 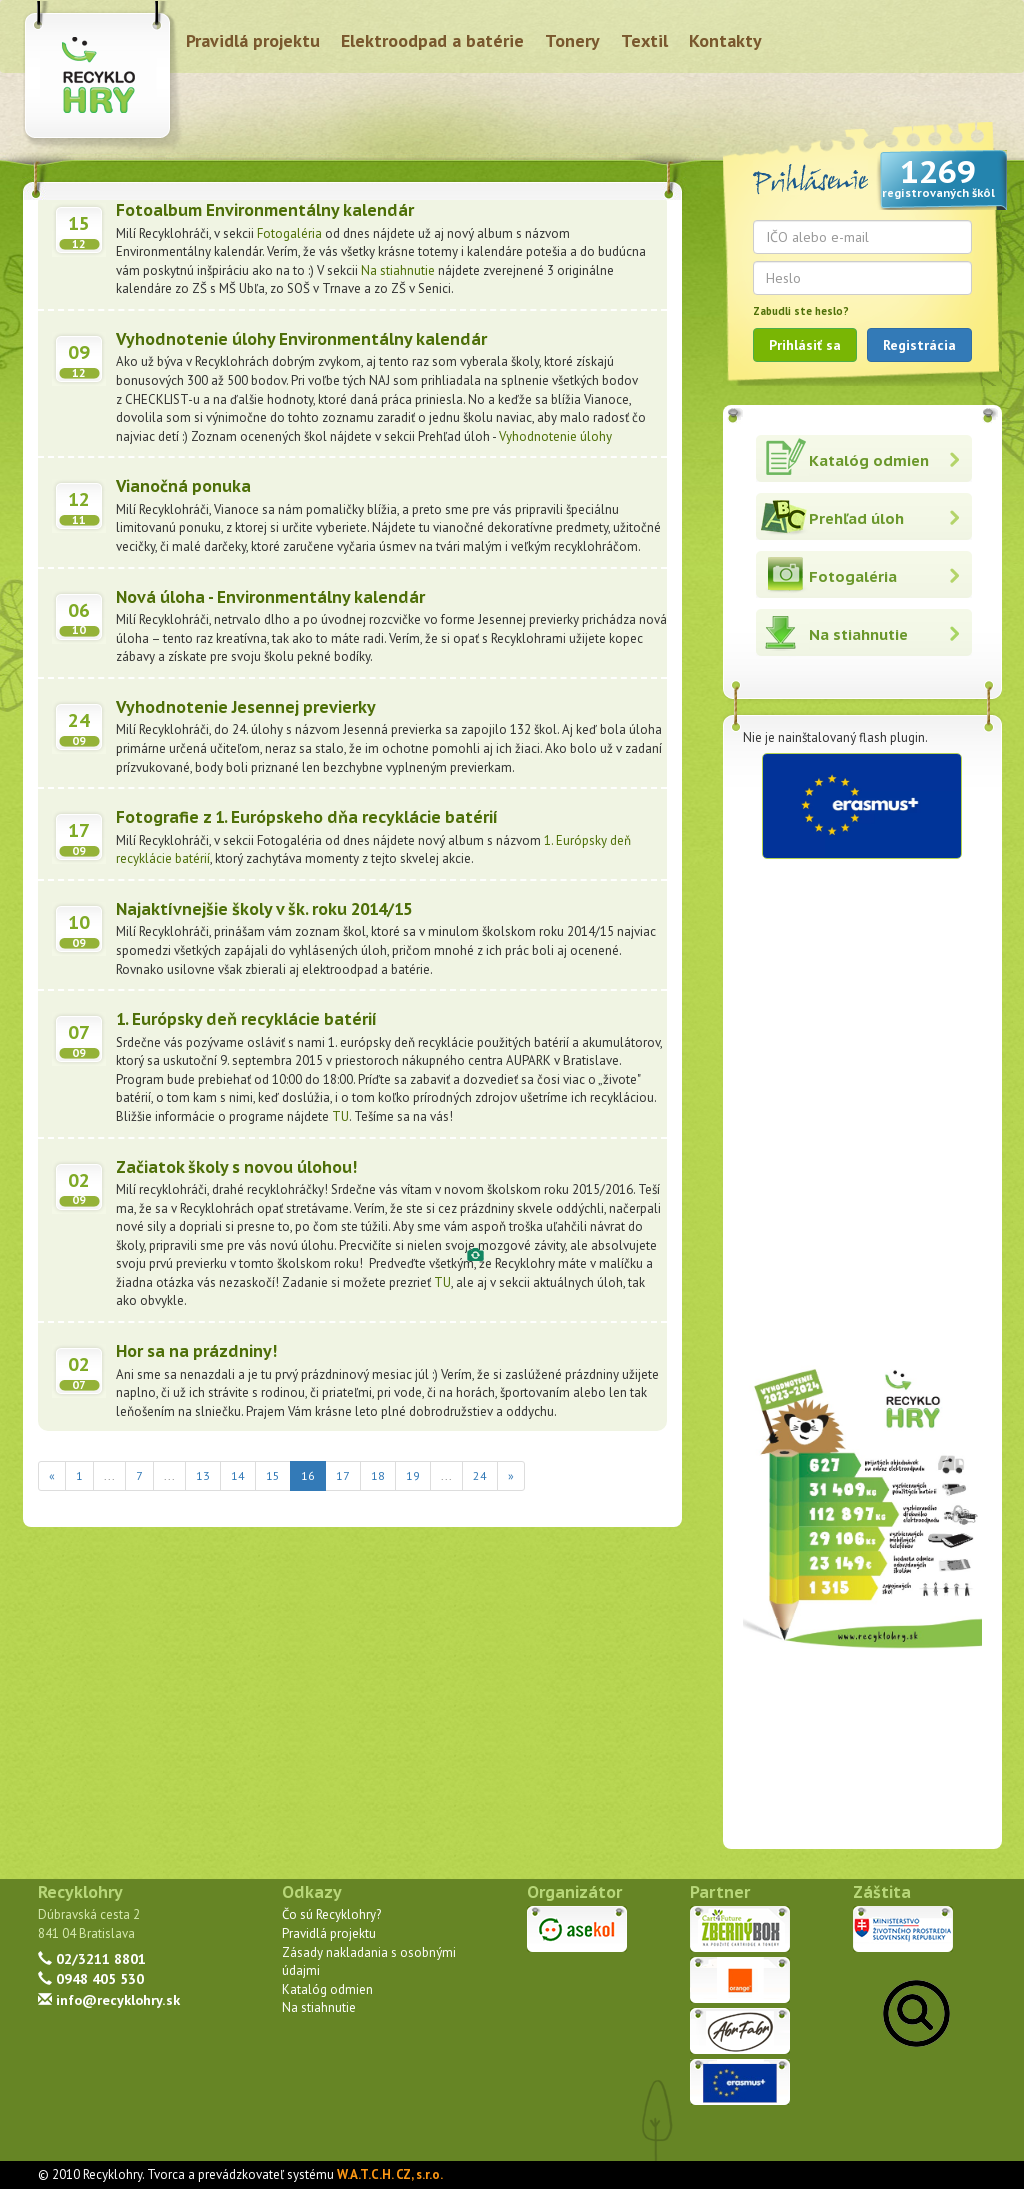 I want to click on tap to search, so click(x=916, y=2013).